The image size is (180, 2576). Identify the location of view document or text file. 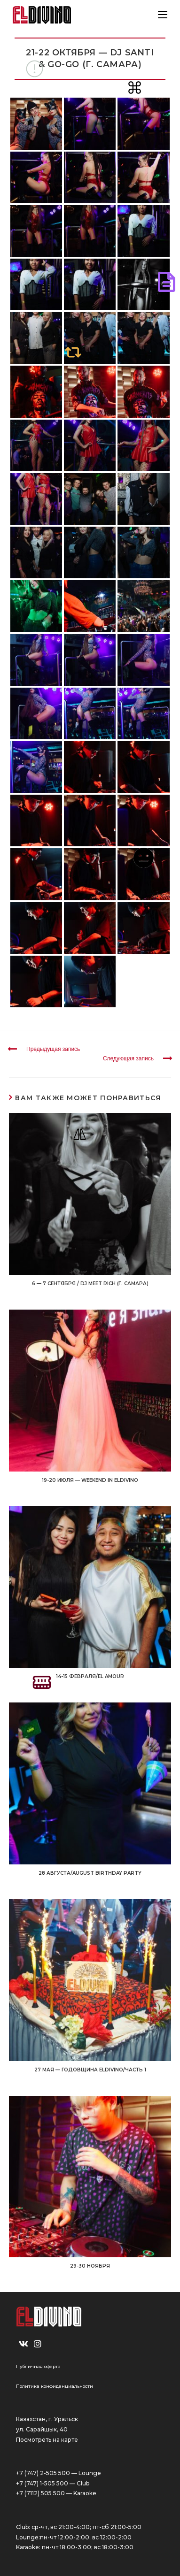
(166, 282).